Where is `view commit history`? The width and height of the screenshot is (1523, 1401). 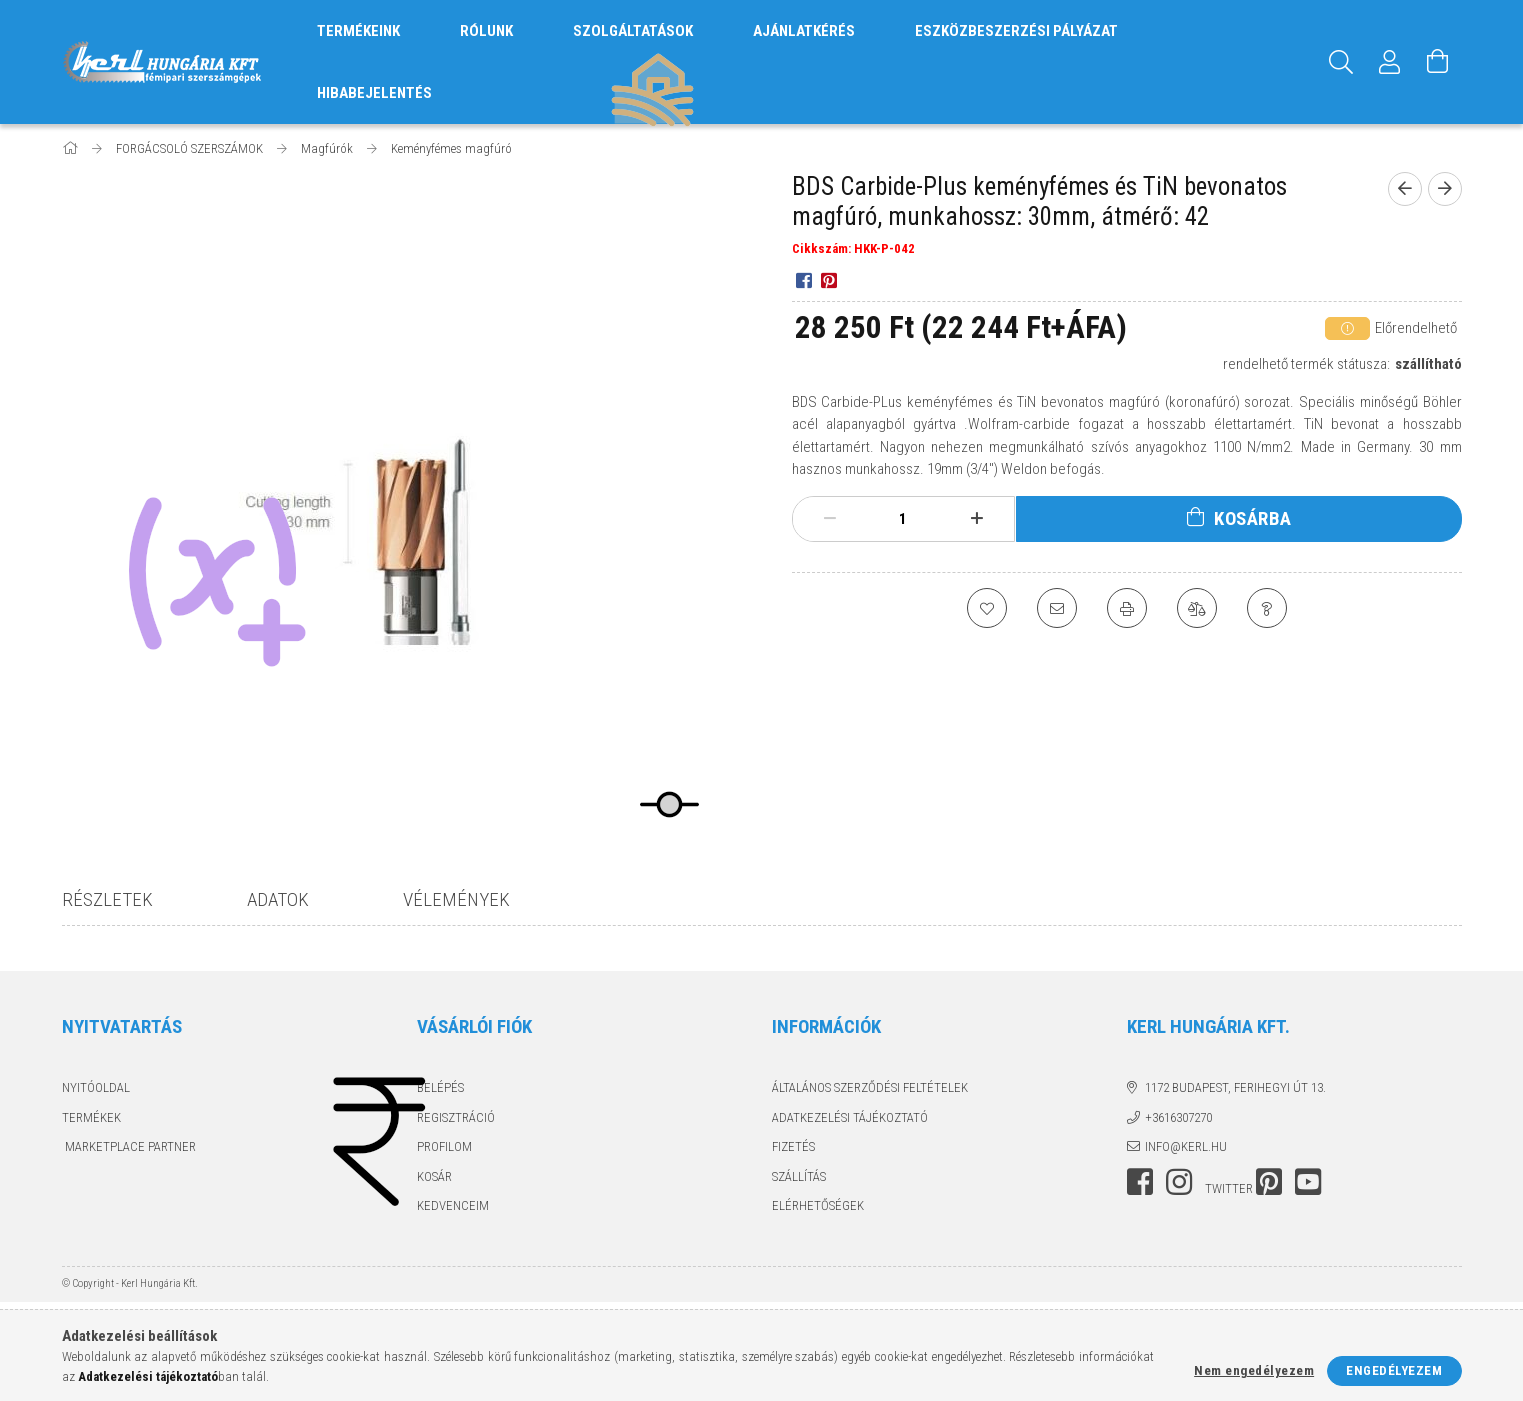
view commit history is located at coordinates (669, 804).